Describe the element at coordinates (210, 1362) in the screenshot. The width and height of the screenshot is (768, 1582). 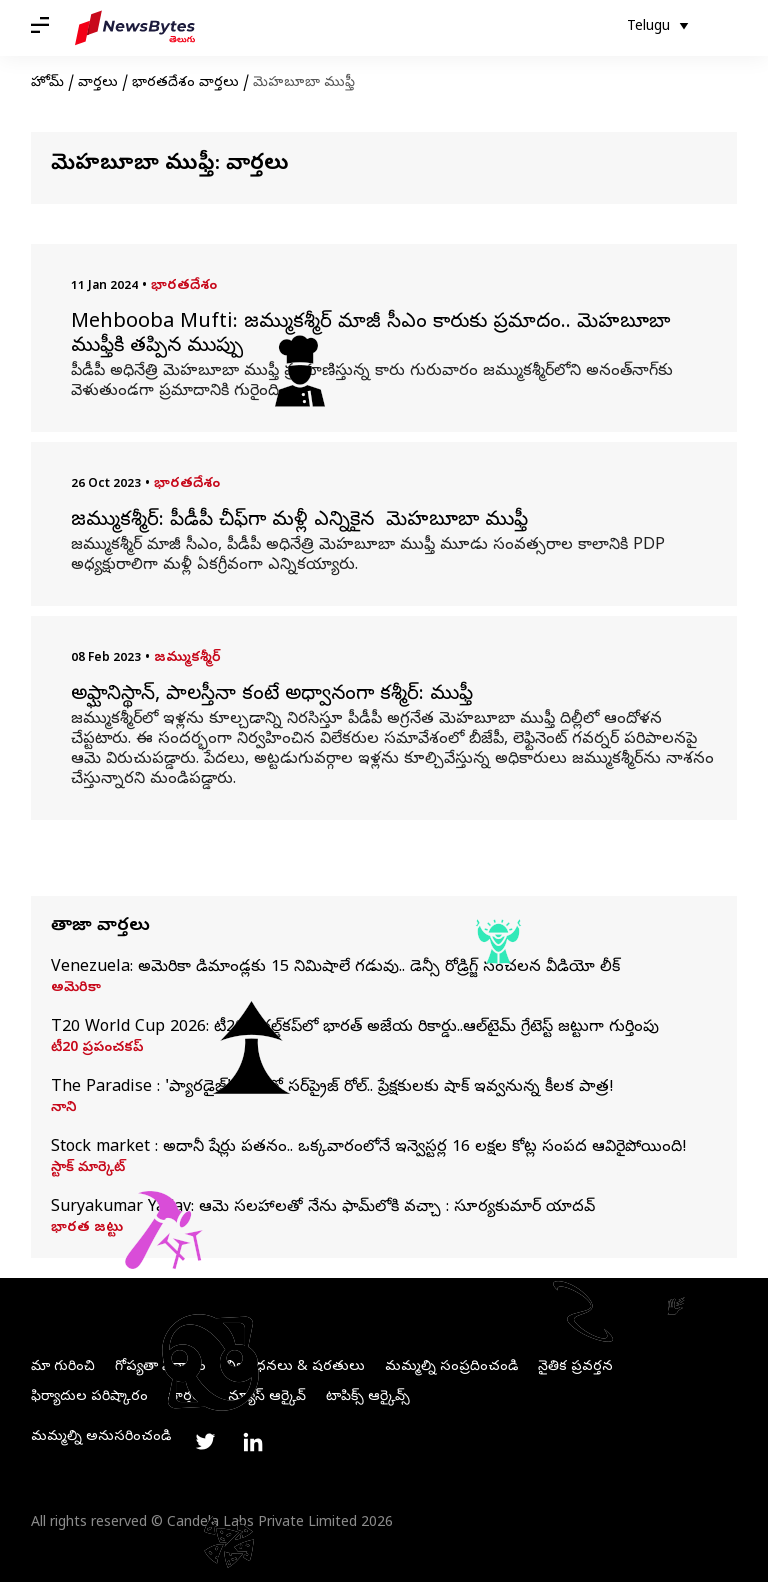
I see `sync or synchronization in progress` at that location.